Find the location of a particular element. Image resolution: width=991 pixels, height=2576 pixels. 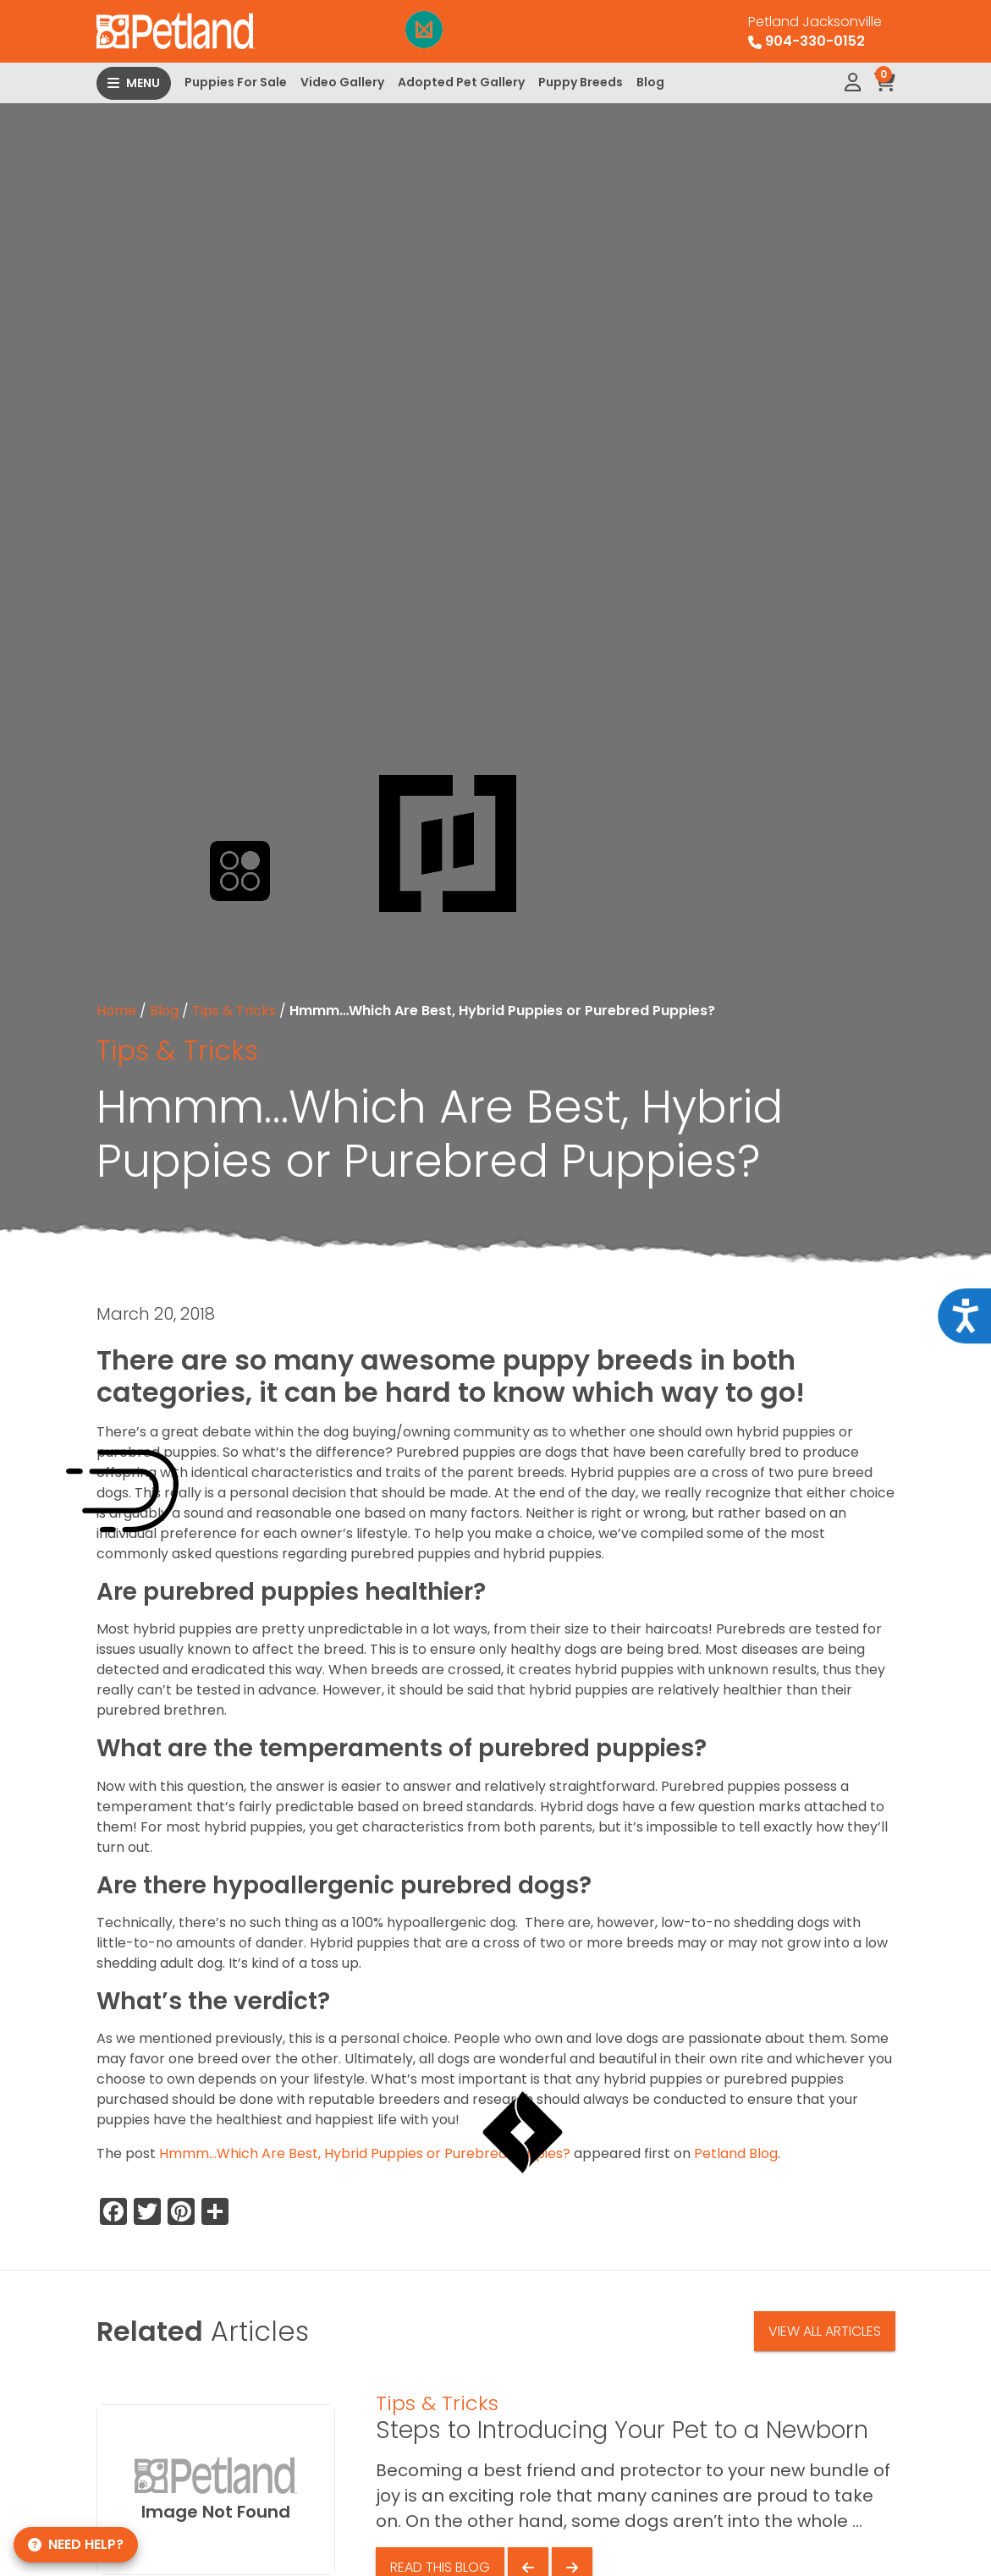

apache druid logo is located at coordinates (122, 1491).